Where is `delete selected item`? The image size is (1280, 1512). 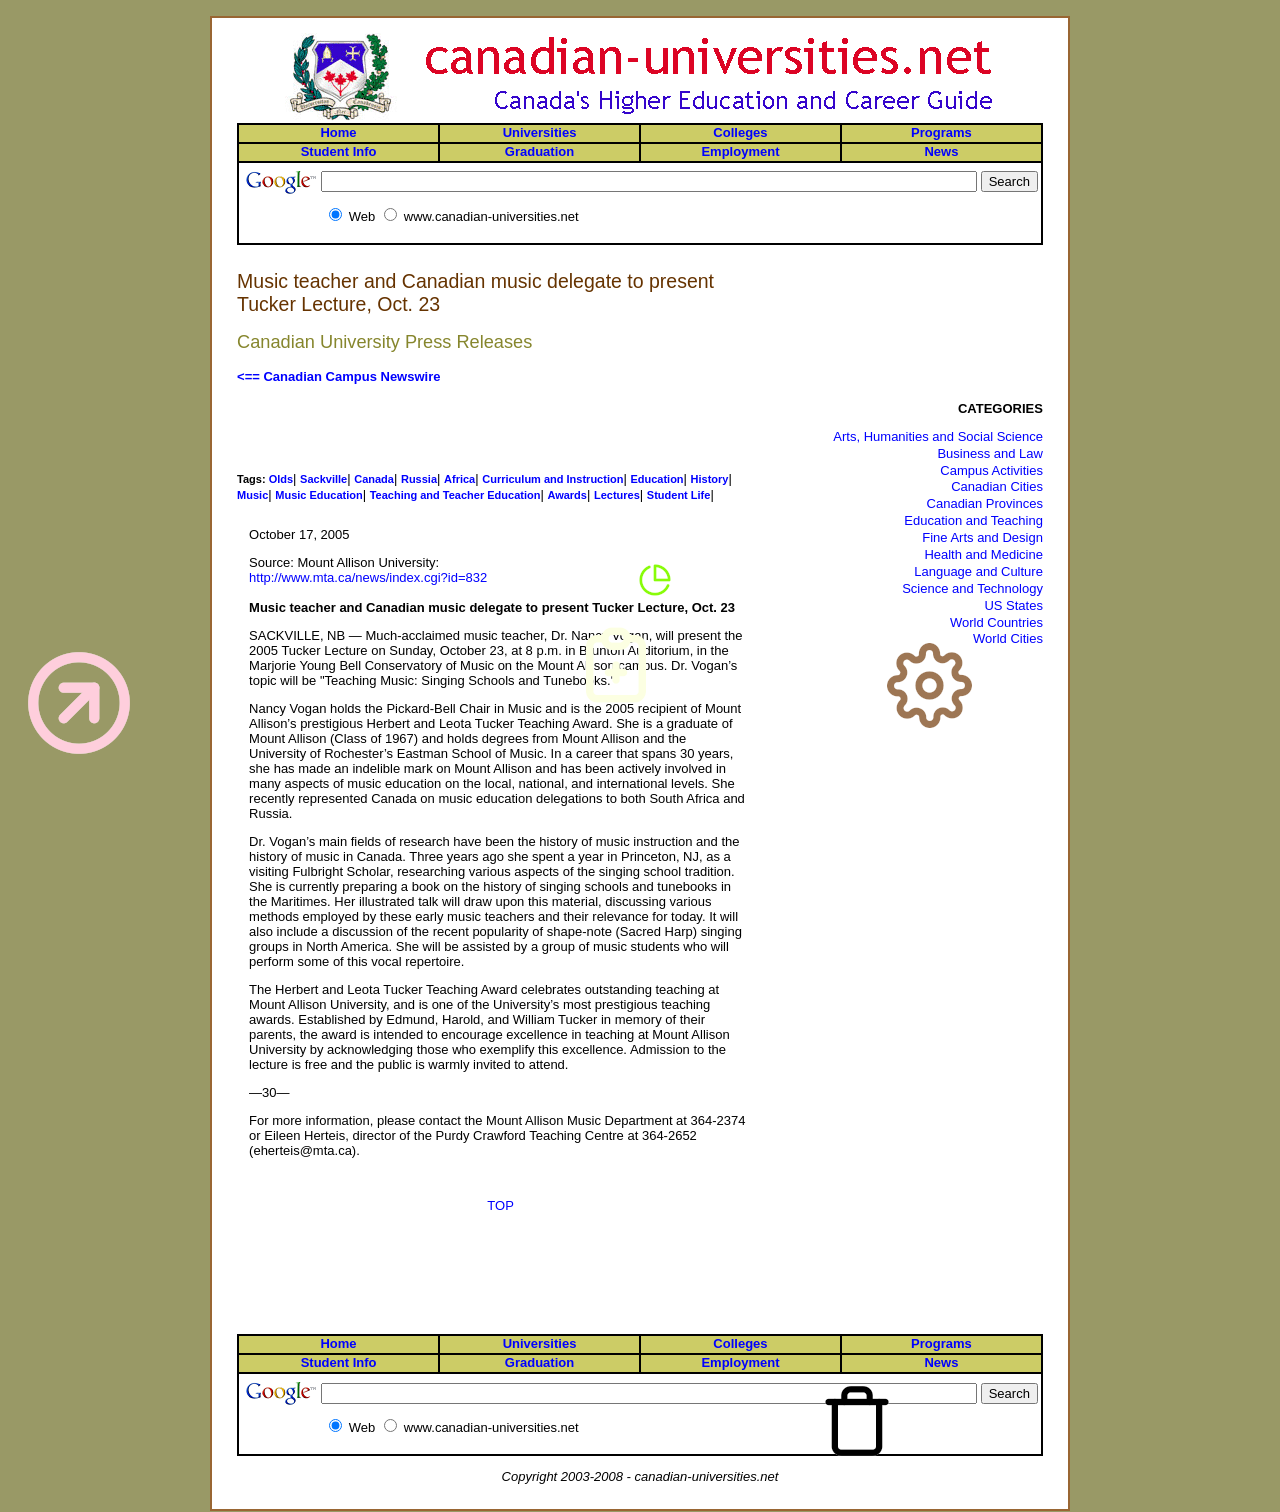
delete selected item is located at coordinates (857, 1421).